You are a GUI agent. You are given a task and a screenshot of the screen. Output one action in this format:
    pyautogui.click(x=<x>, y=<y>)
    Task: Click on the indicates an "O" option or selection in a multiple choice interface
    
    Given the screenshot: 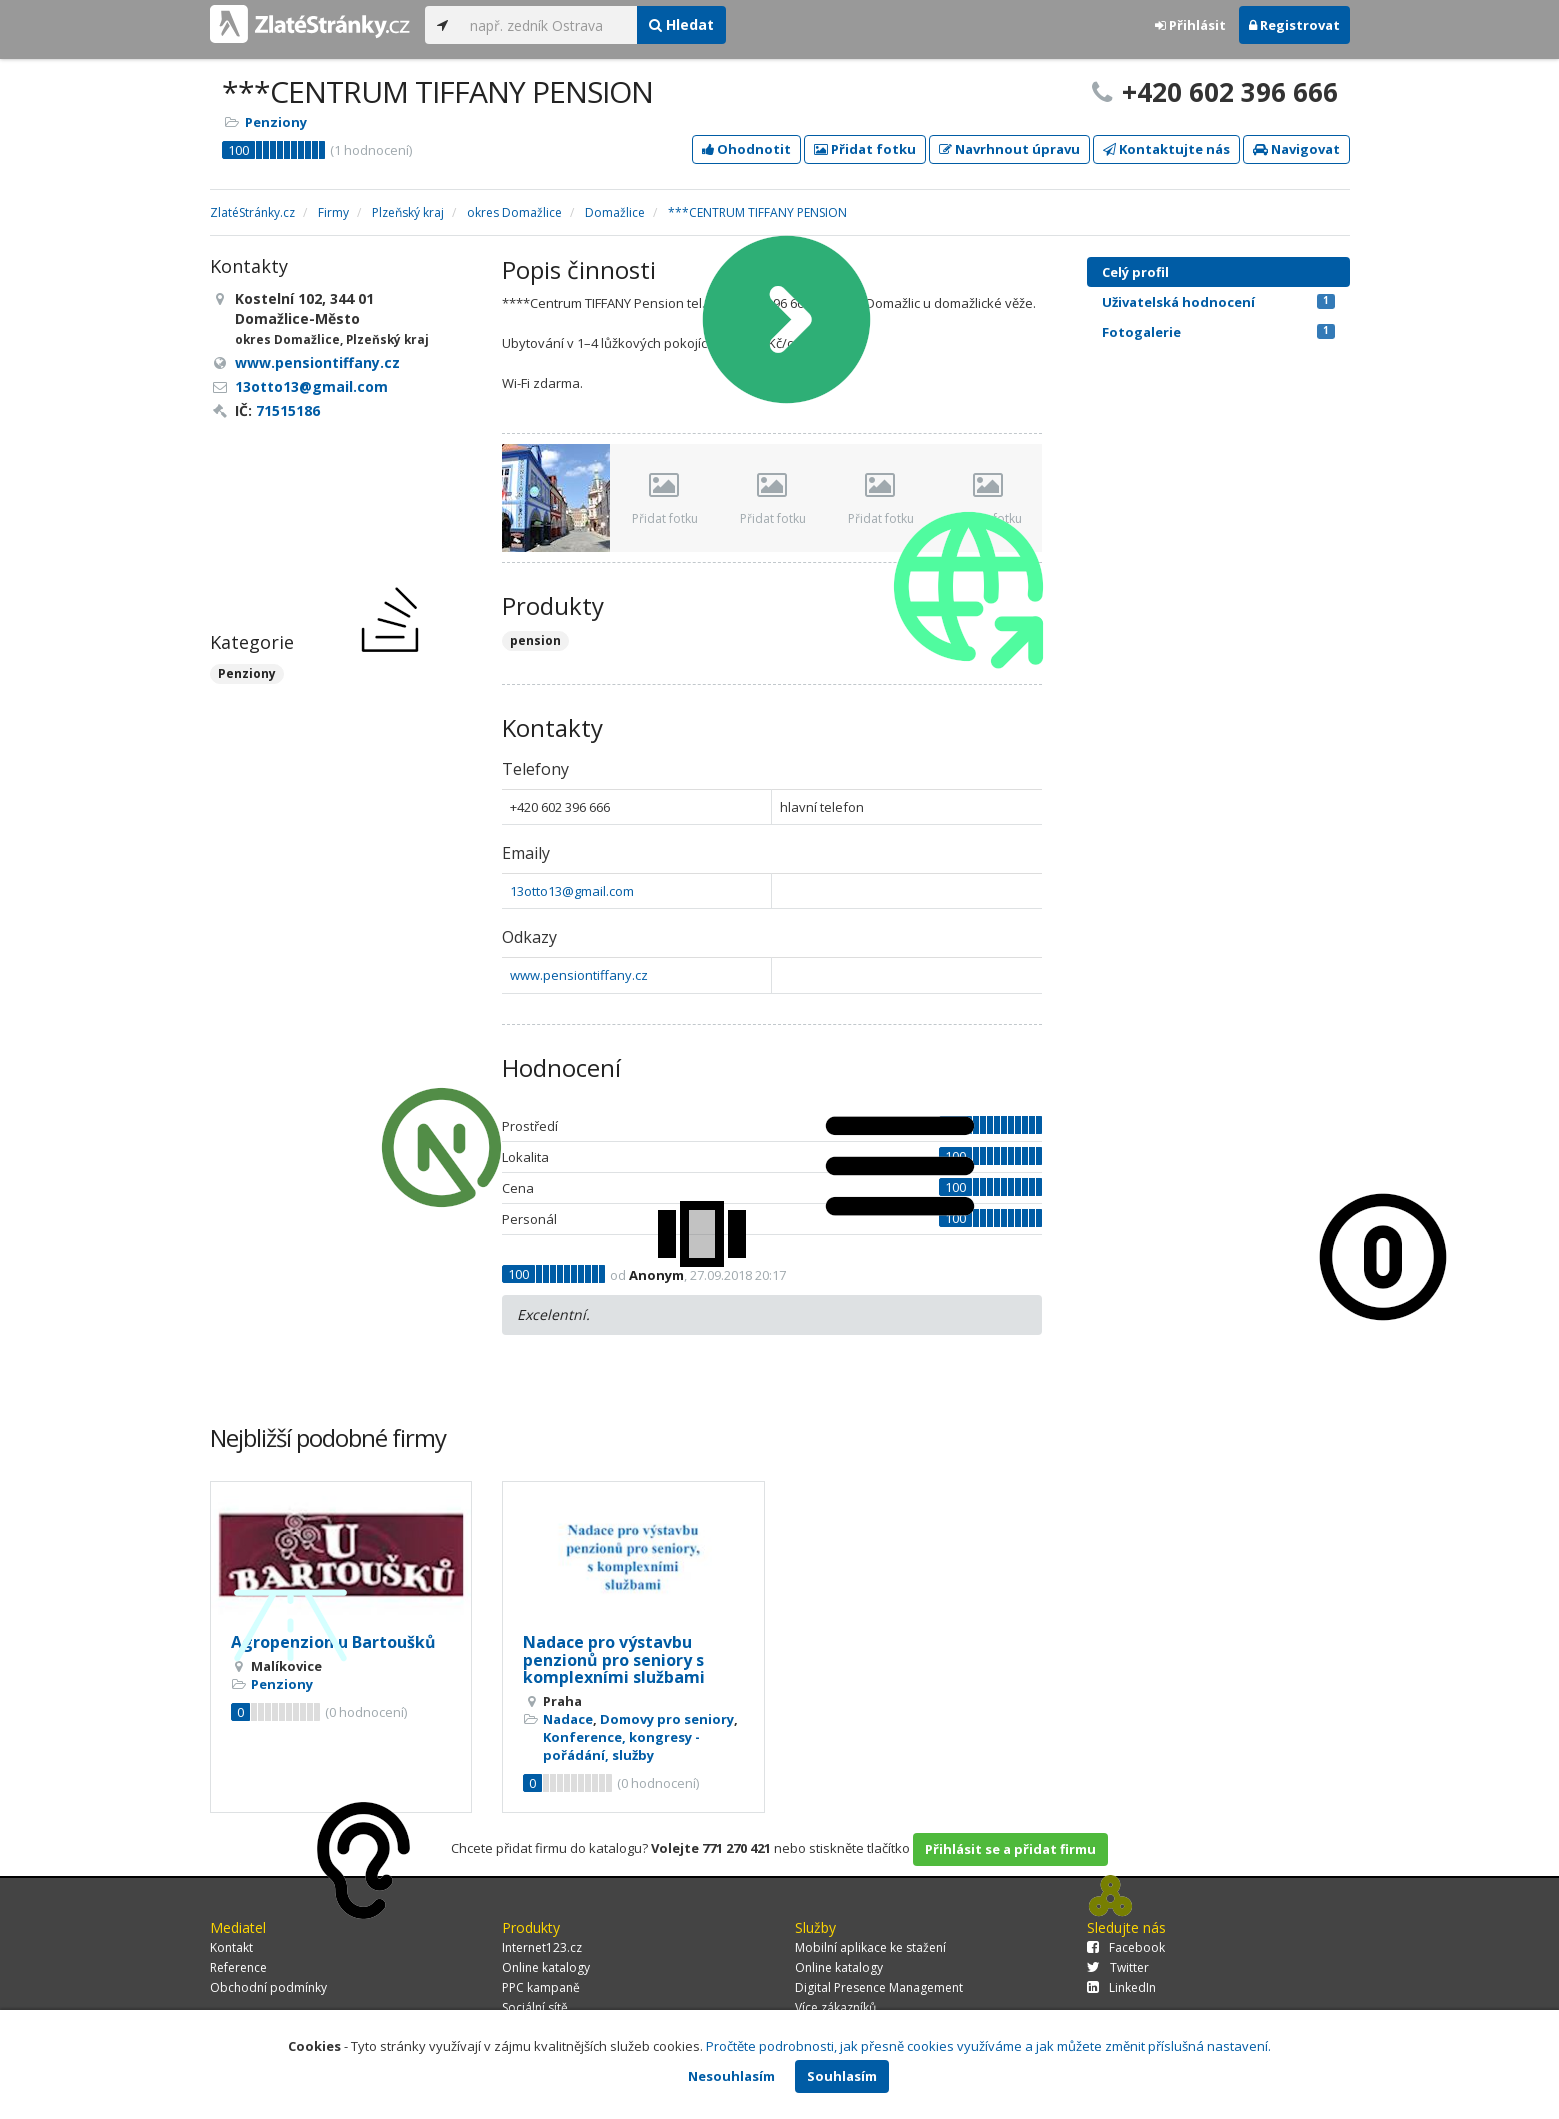 What is the action you would take?
    pyautogui.click(x=1383, y=1257)
    